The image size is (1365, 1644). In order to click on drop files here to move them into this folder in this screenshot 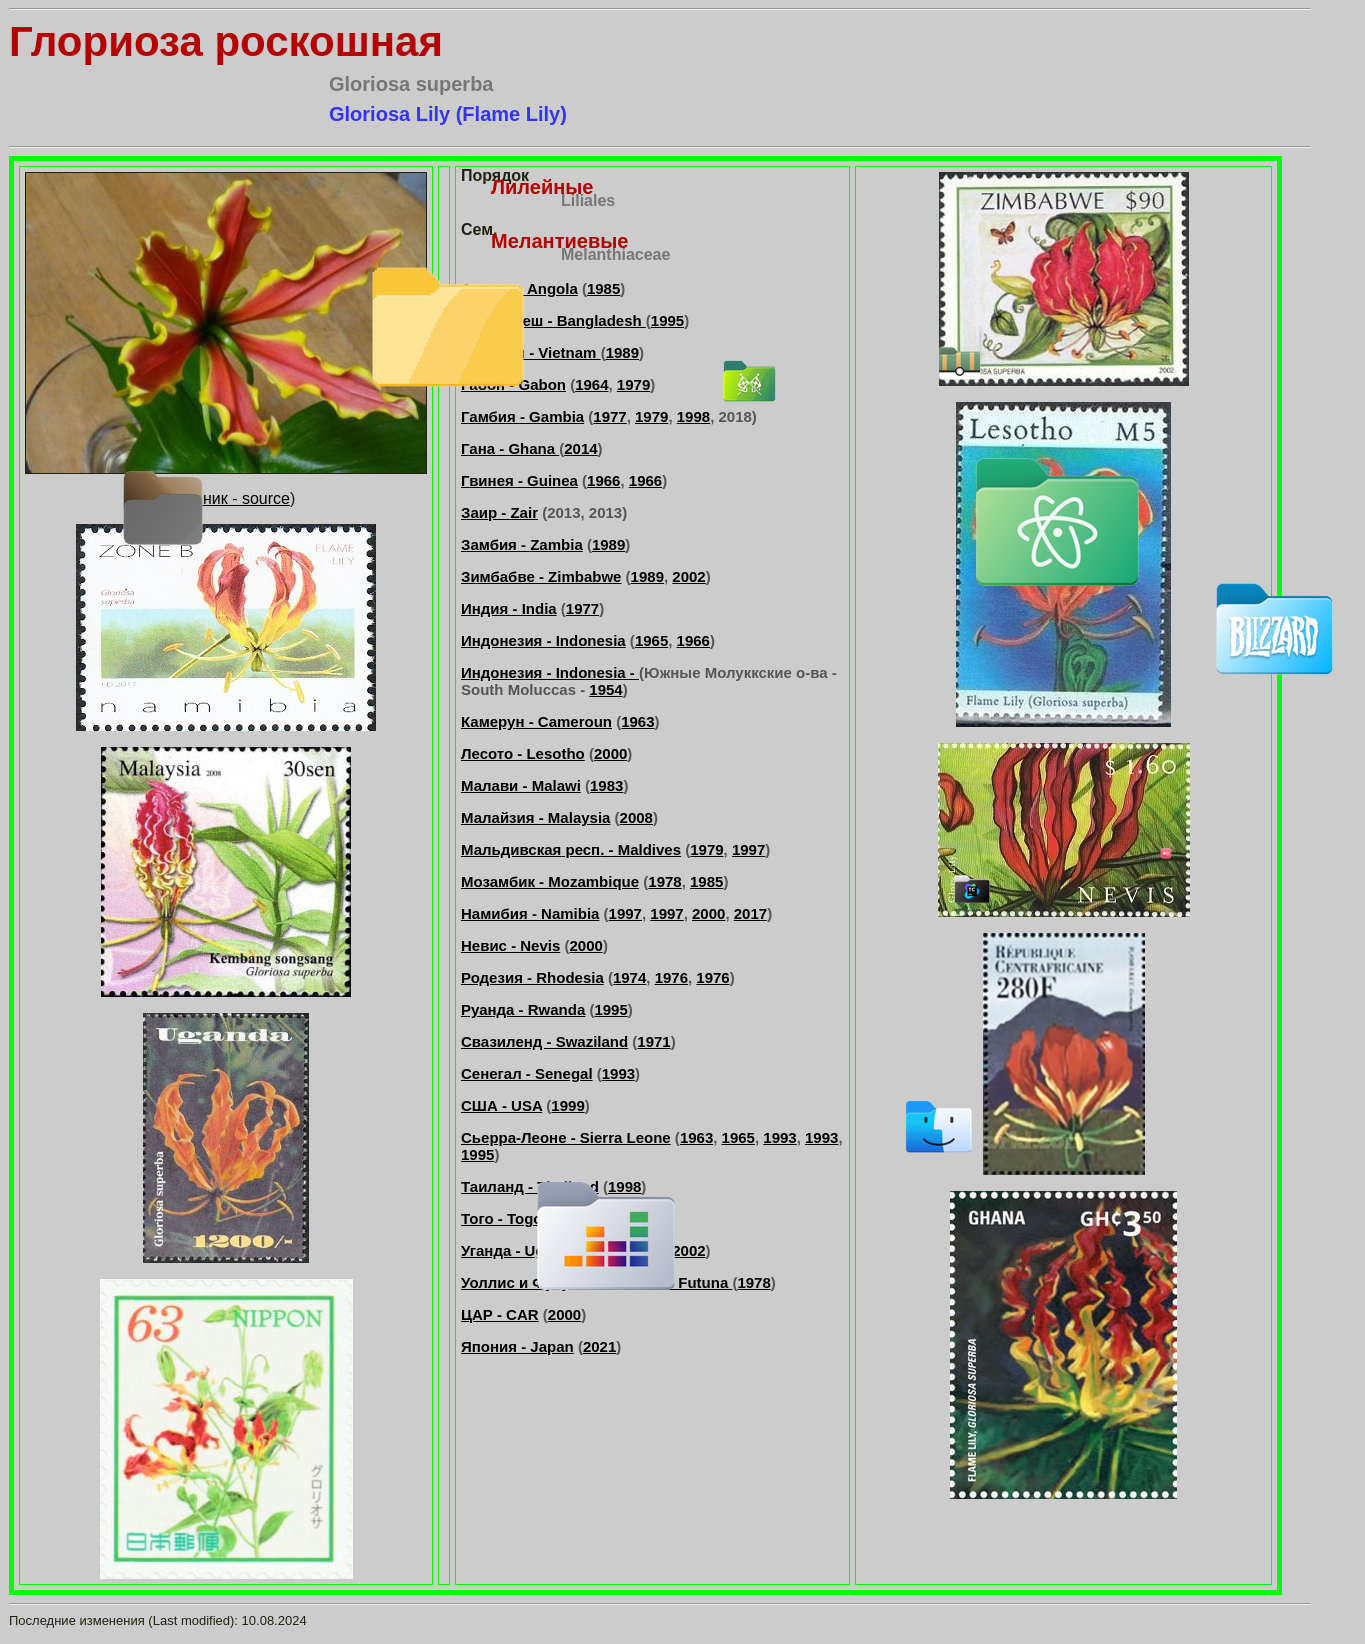, I will do `click(163, 508)`.